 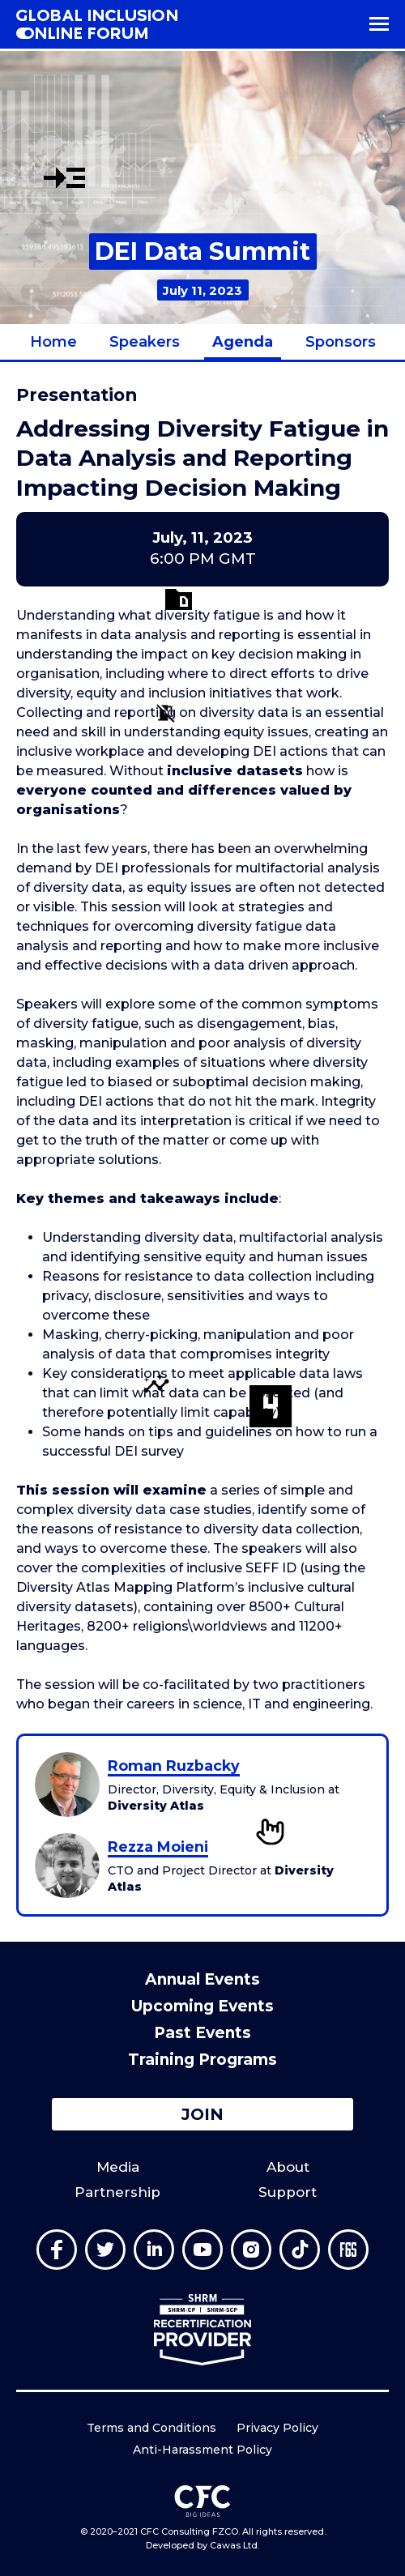 What do you see at coordinates (166, 713) in the screenshot?
I see `meeting room unavailable or closed` at bounding box center [166, 713].